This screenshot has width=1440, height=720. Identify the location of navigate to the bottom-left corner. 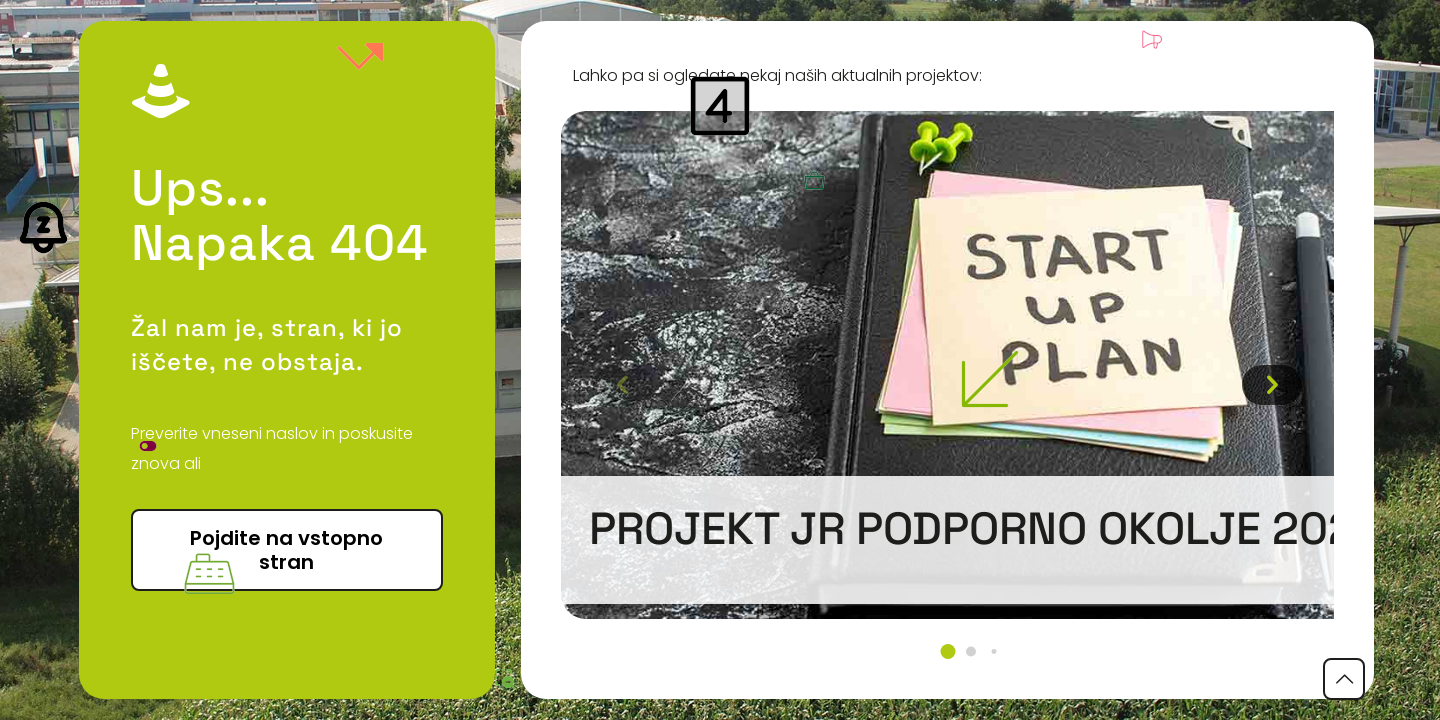
(990, 379).